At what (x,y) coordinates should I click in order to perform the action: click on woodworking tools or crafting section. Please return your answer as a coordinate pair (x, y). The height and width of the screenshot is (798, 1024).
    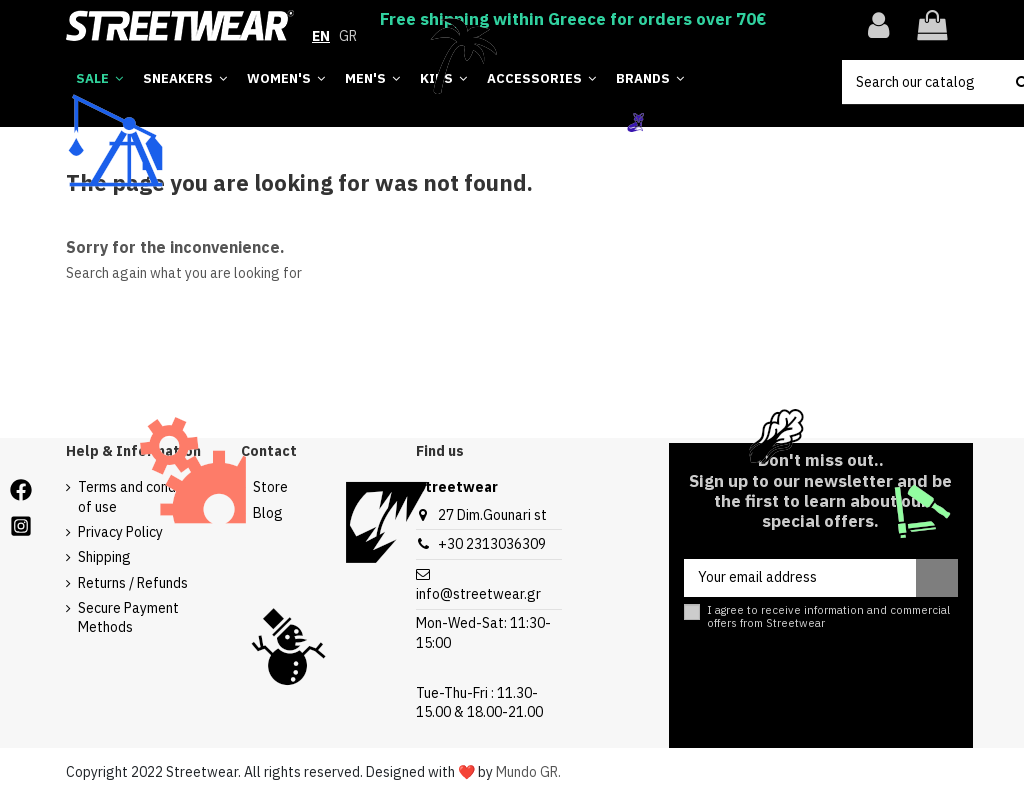
    Looking at the image, I should click on (922, 511).